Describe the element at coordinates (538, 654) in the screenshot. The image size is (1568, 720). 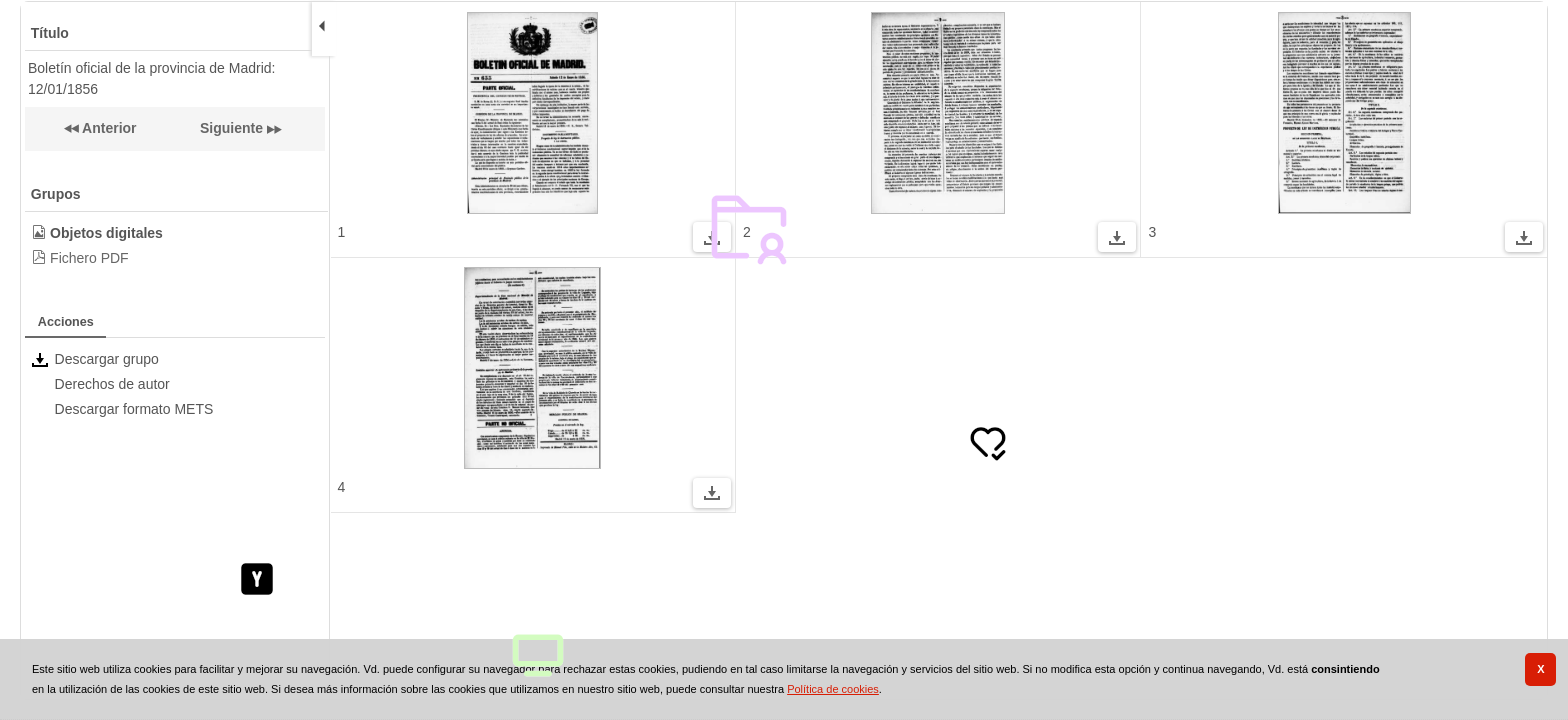
I see `access TV or video streaming` at that location.